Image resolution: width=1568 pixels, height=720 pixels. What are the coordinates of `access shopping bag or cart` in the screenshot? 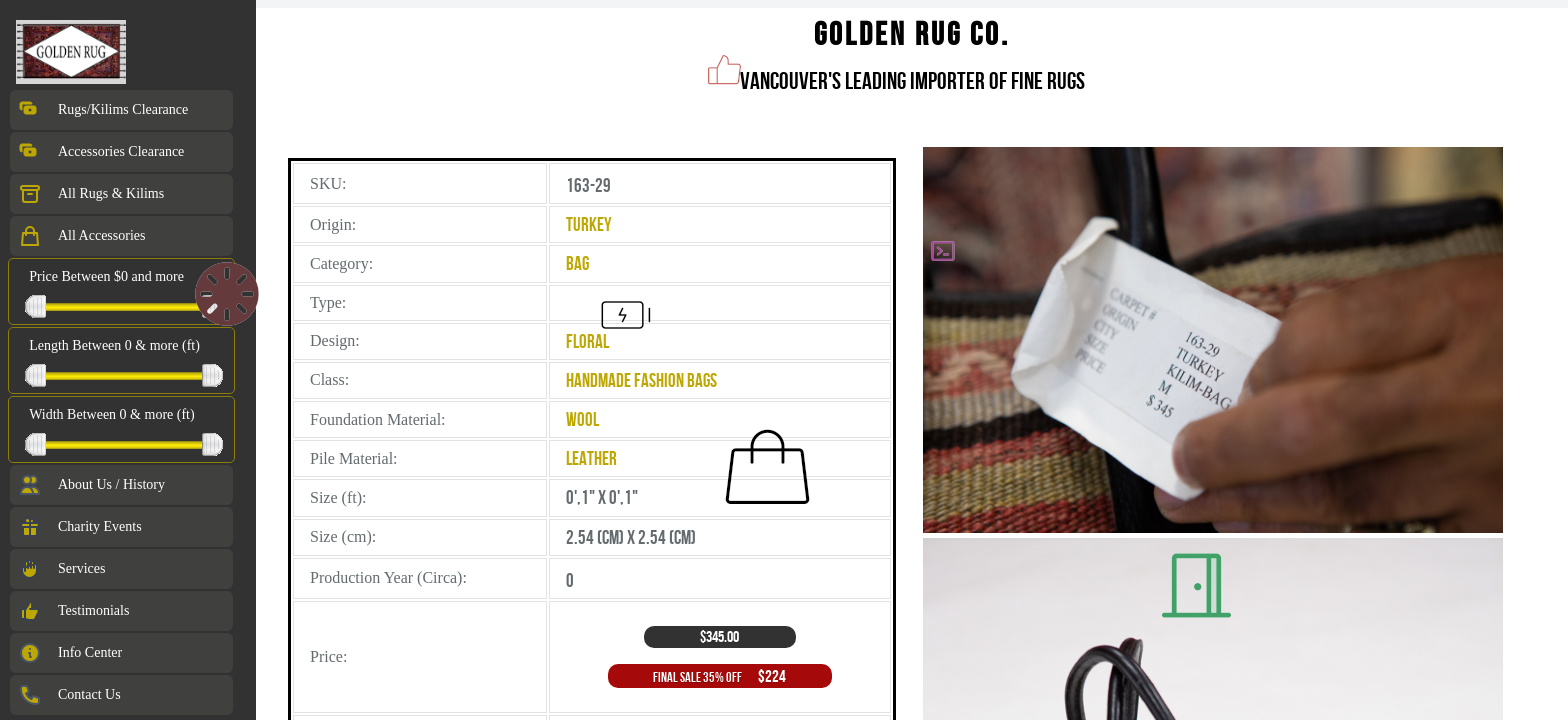 It's located at (767, 471).